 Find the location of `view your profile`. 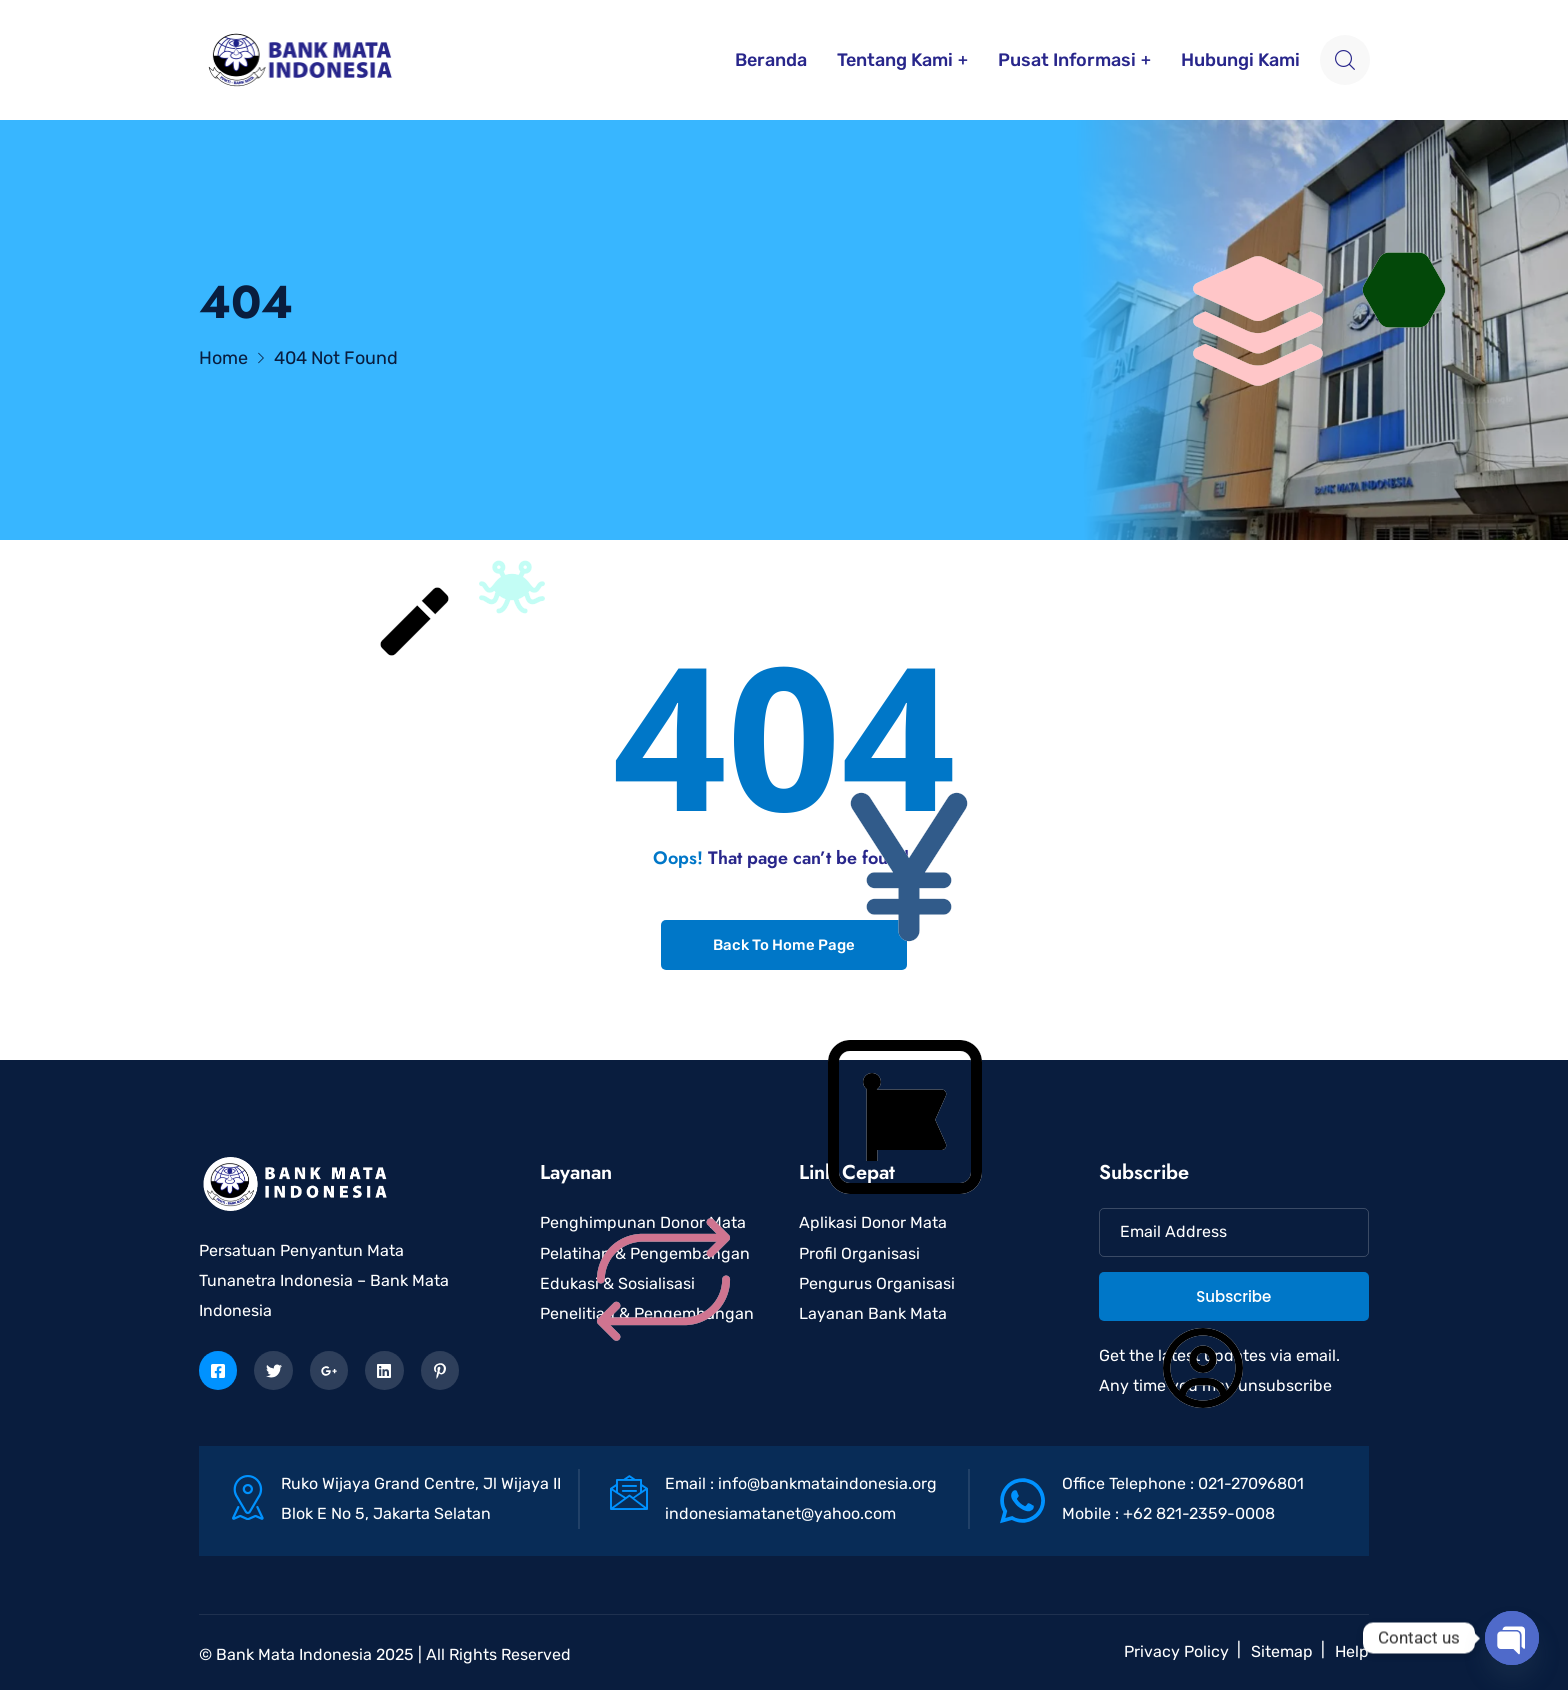

view your profile is located at coordinates (1203, 1368).